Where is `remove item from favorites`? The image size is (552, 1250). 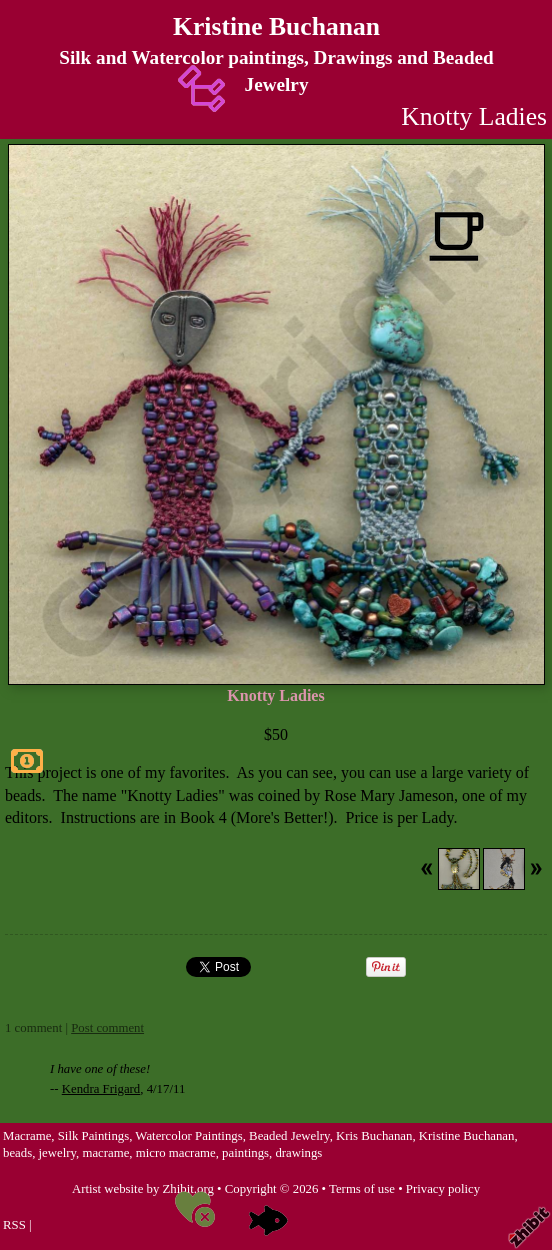
remove item from favorites is located at coordinates (195, 1207).